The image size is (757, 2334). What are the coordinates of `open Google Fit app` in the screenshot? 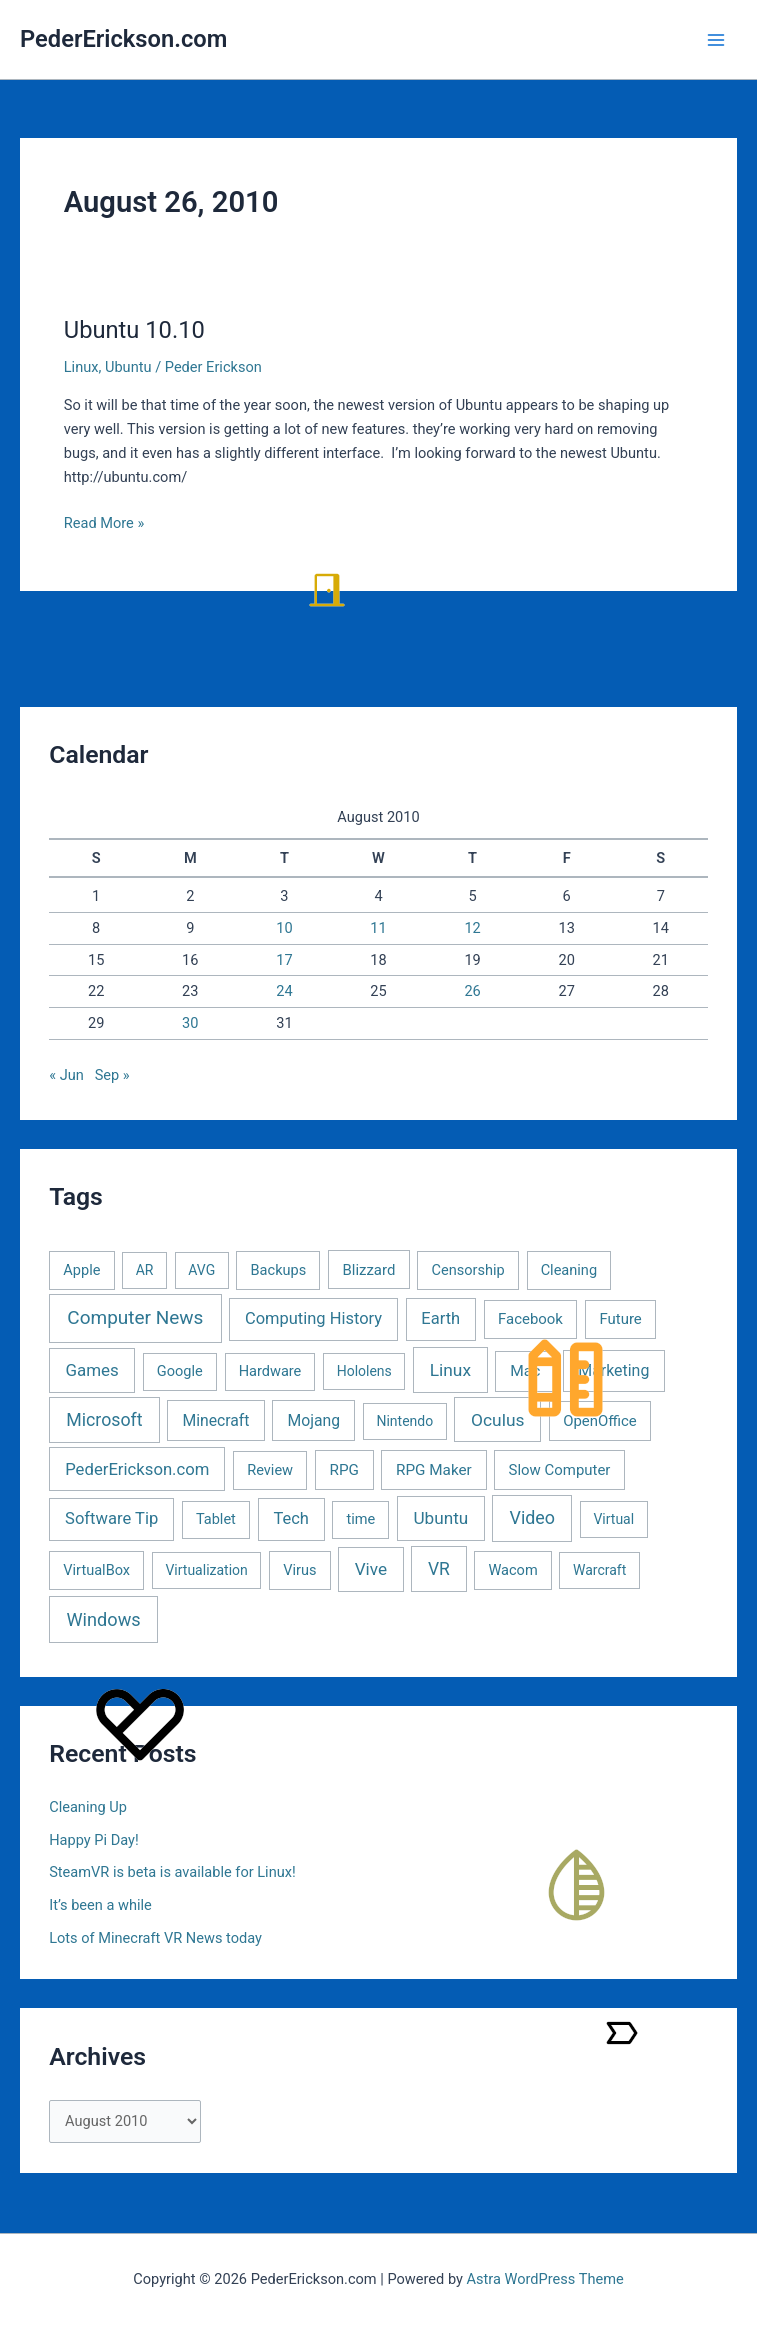 It's located at (140, 1723).